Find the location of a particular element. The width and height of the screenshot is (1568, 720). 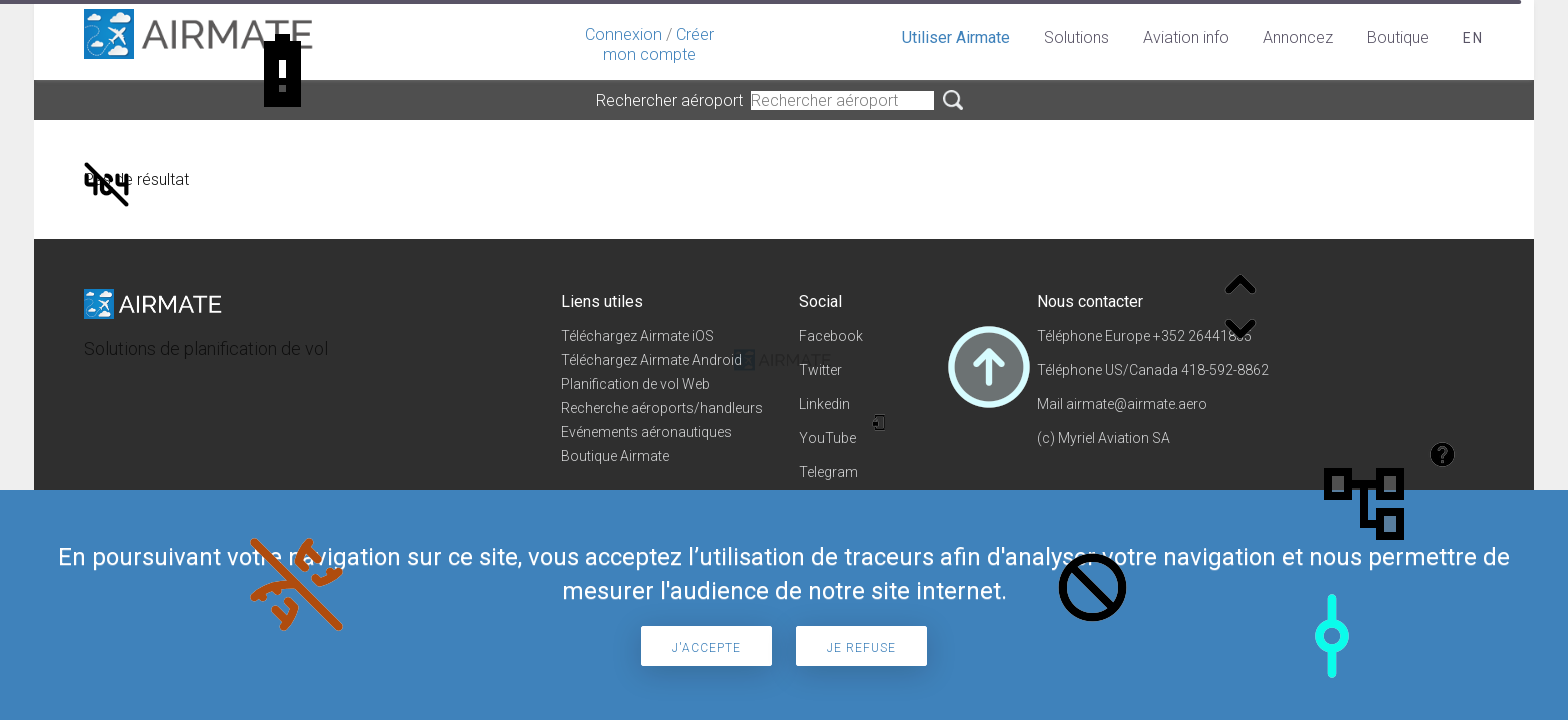

indicates 404 error detection is disabled is located at coordinates (106, 184).